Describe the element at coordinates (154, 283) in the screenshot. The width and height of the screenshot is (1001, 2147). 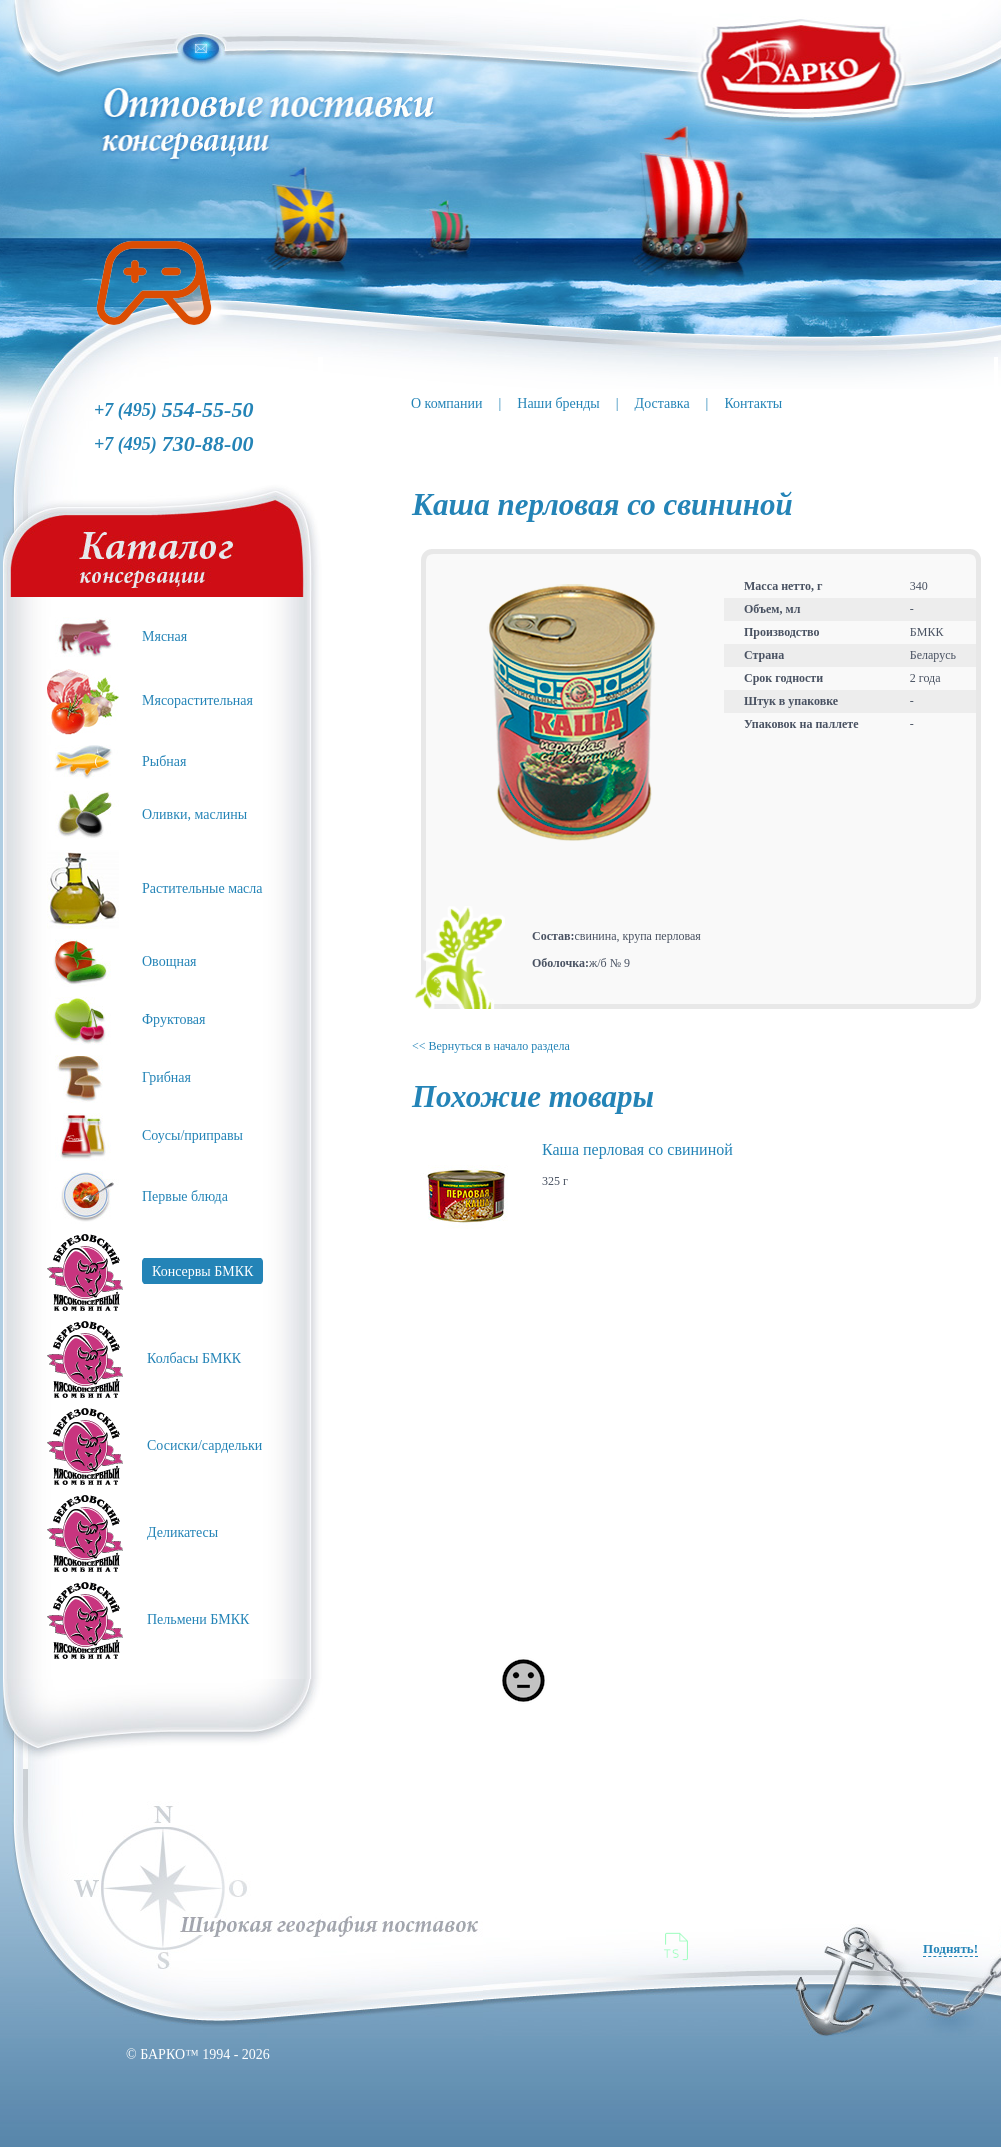
I see `access games or gaming section` at that location.